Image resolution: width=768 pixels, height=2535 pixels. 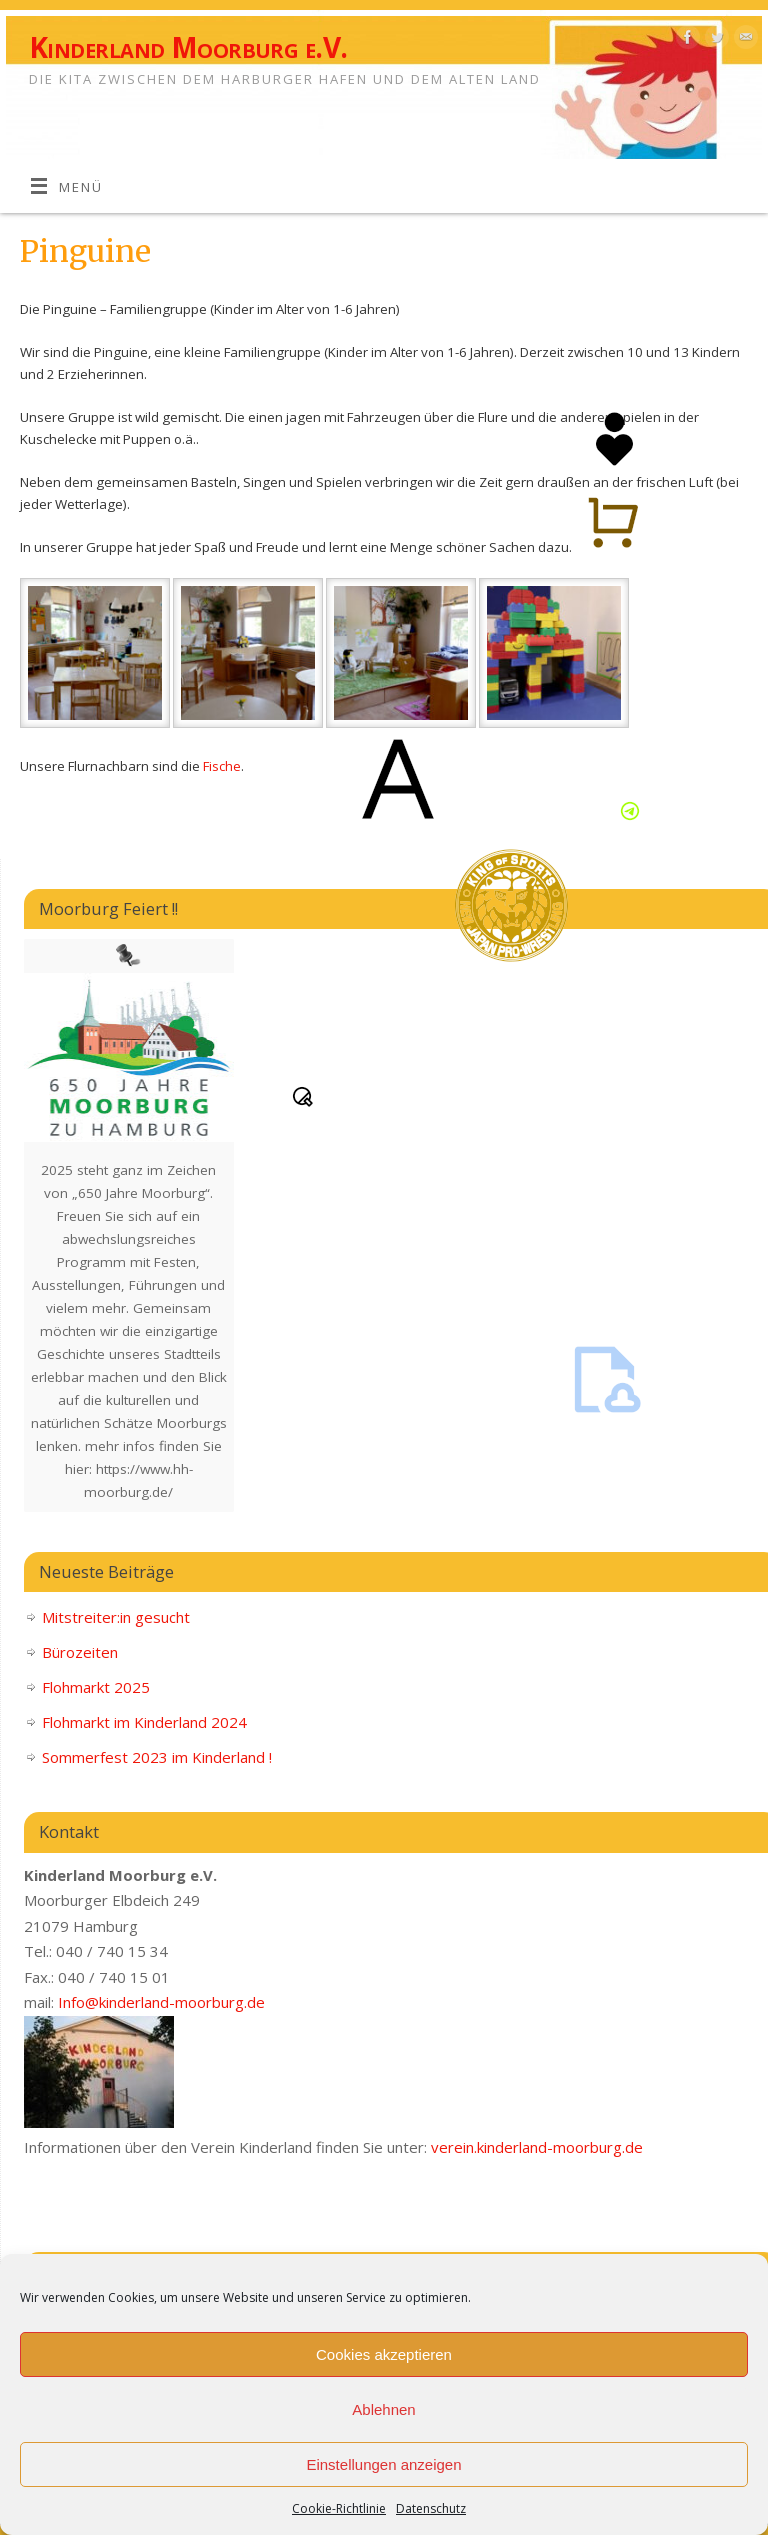 I want to click on open Telegram messaging app, so click(x=630, y=811).